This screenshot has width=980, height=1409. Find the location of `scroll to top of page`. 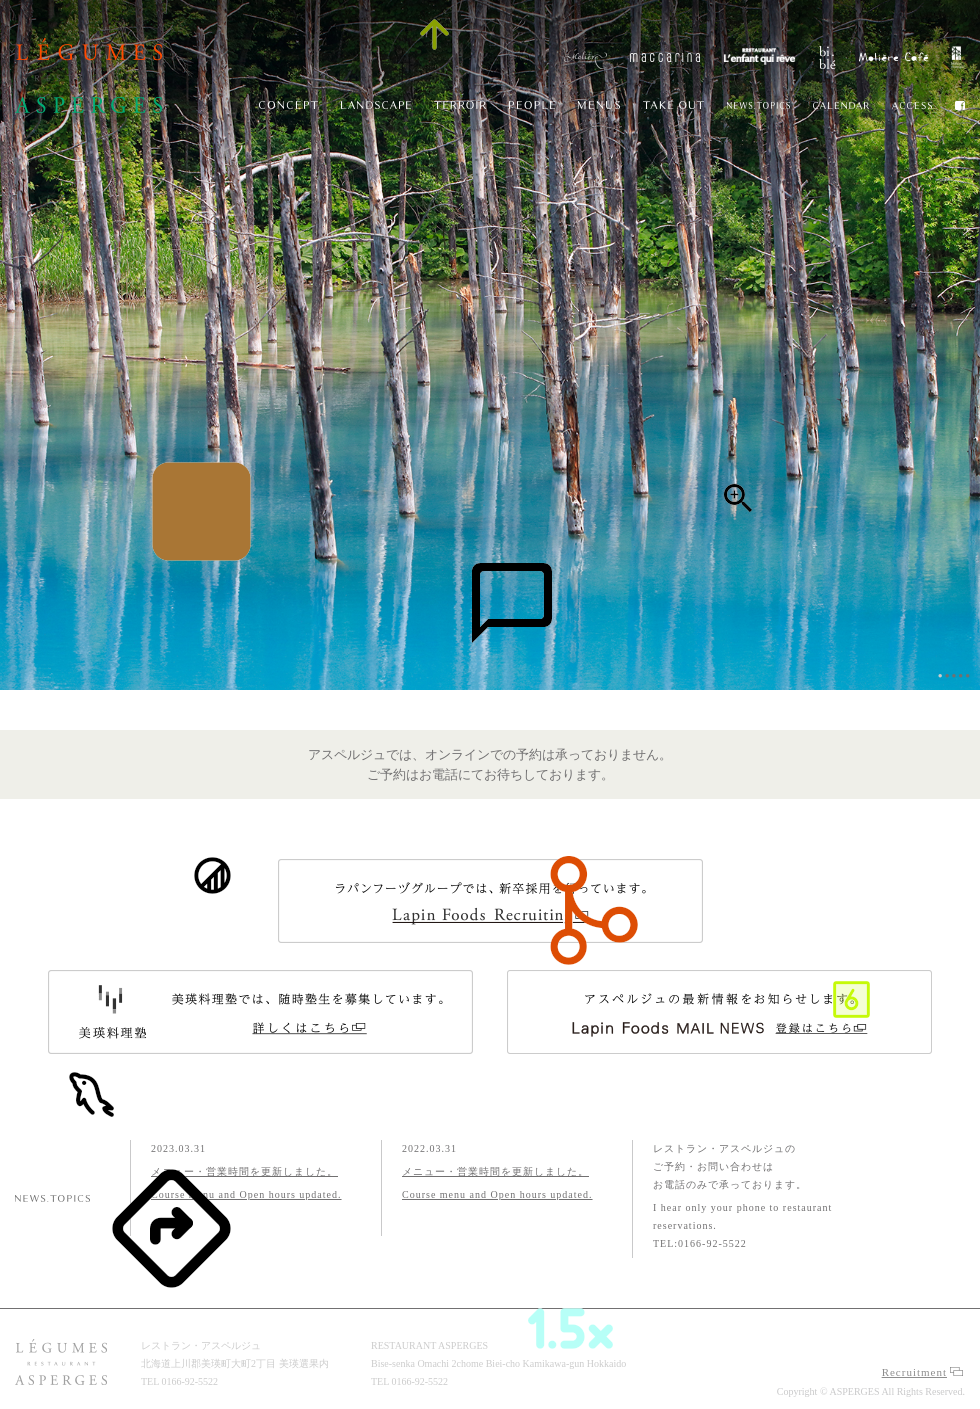

scroll to top of page is located at coordinates (434, 34).